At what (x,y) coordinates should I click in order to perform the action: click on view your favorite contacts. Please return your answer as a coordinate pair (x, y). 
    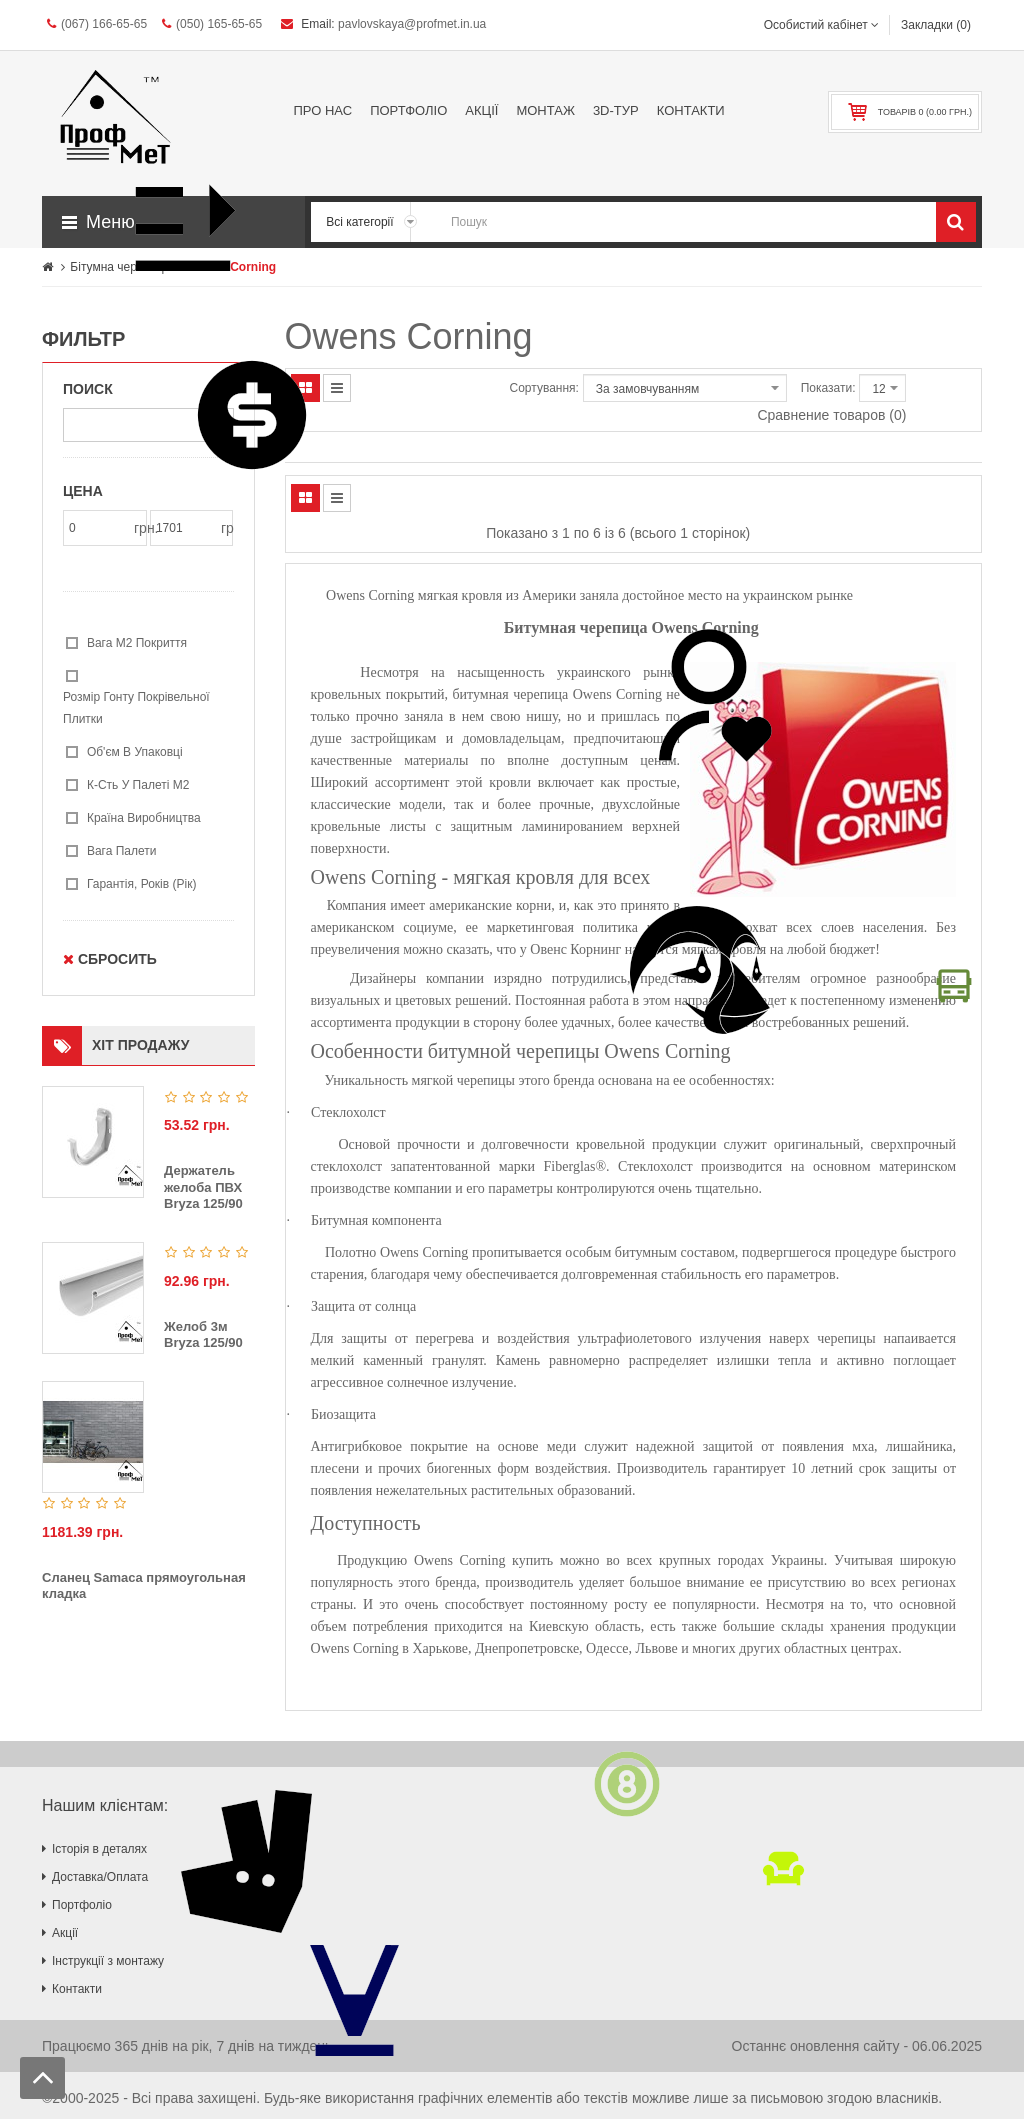
    Looking at the image, I should click on (709, 698).